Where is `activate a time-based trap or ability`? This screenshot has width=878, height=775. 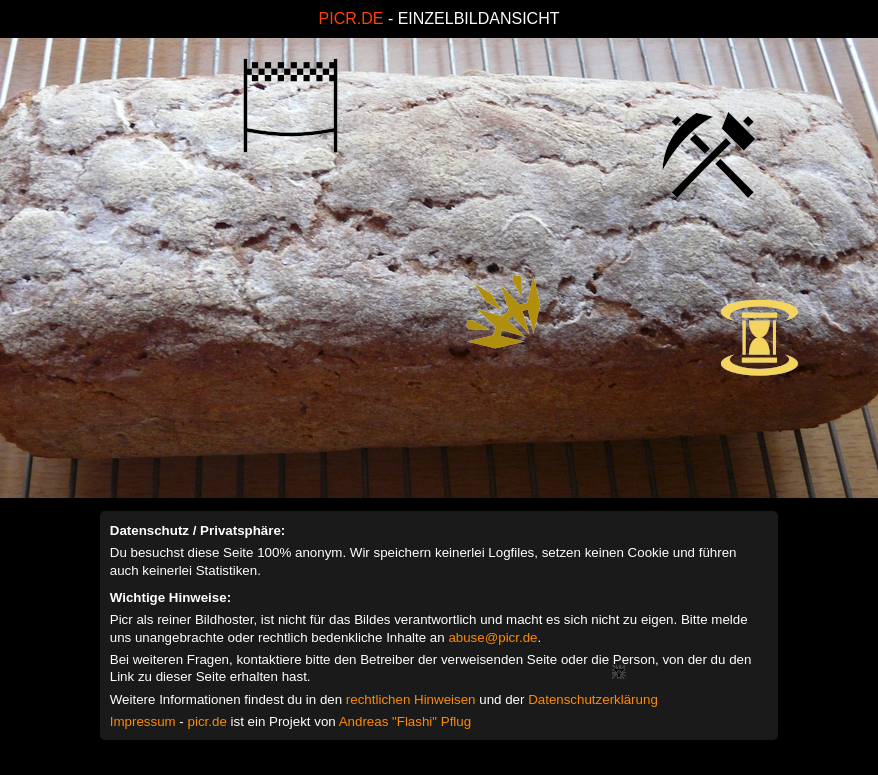 activate a time-based trap or ability is located at coordinates (759, 337).